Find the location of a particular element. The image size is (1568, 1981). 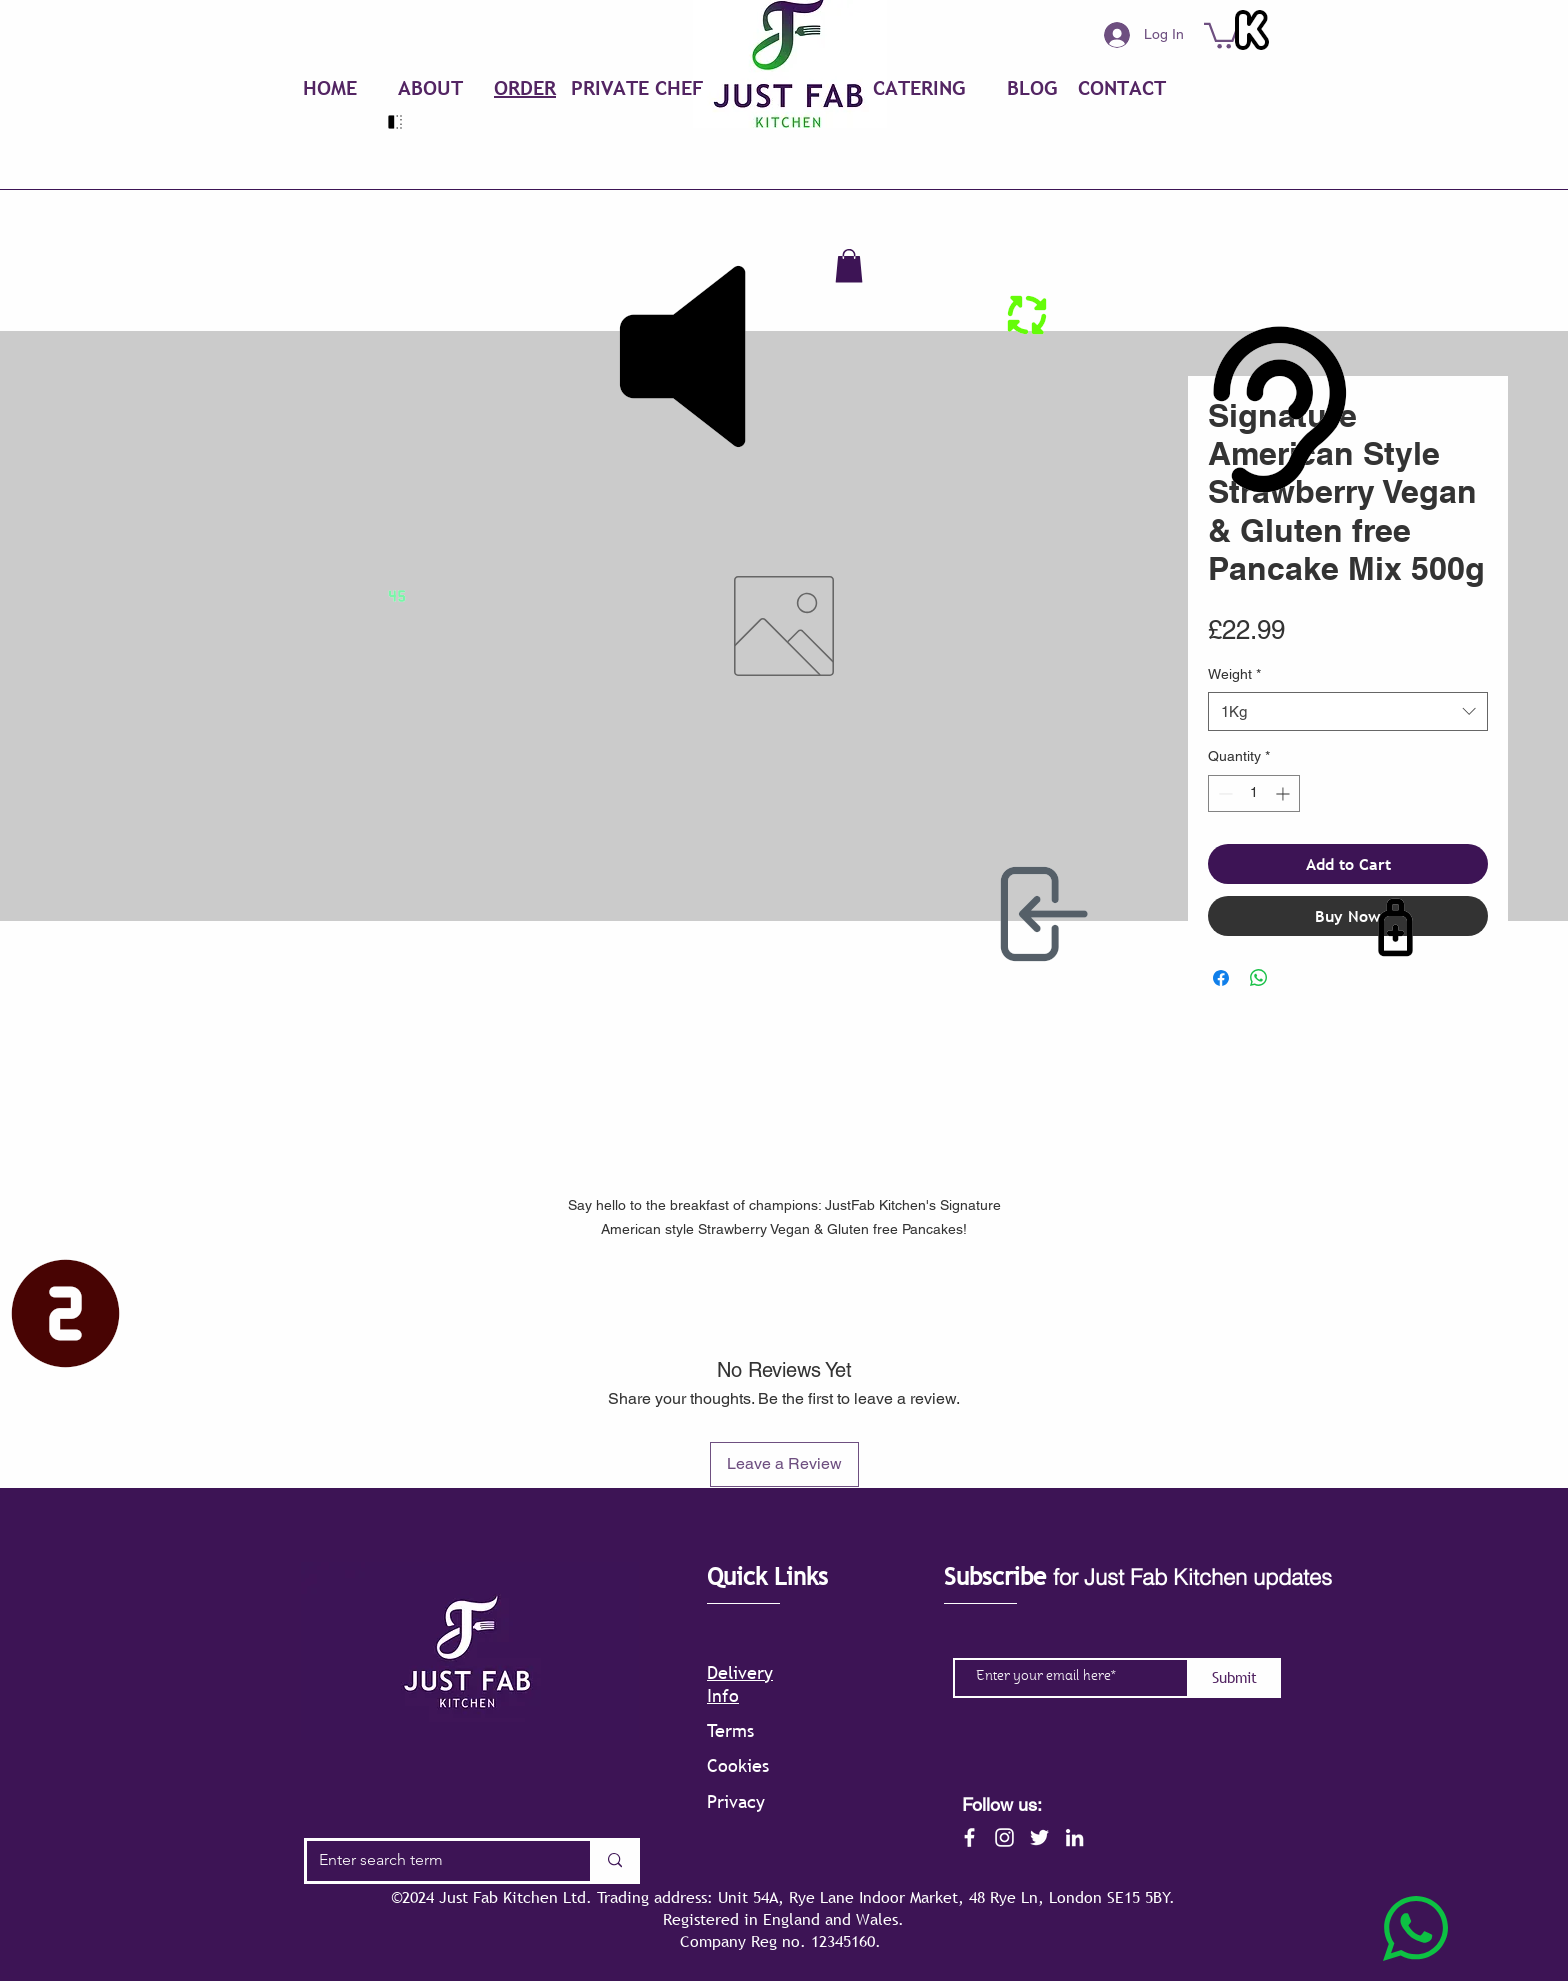

log in to your account is located at coordinates (1037, 914).